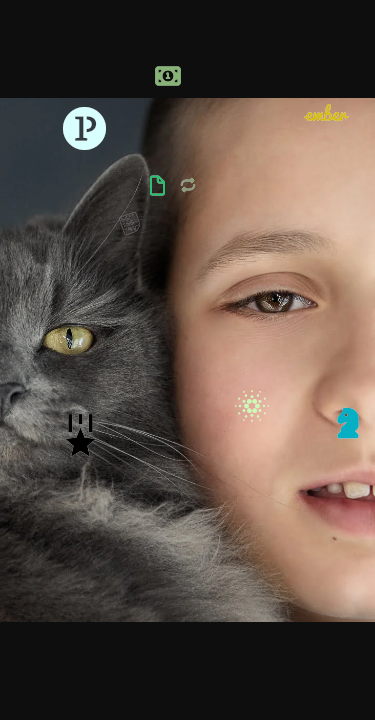  Describe the element at coordinates (129, 223) in the screenshot. I see `open pastebin website or app` at that location.